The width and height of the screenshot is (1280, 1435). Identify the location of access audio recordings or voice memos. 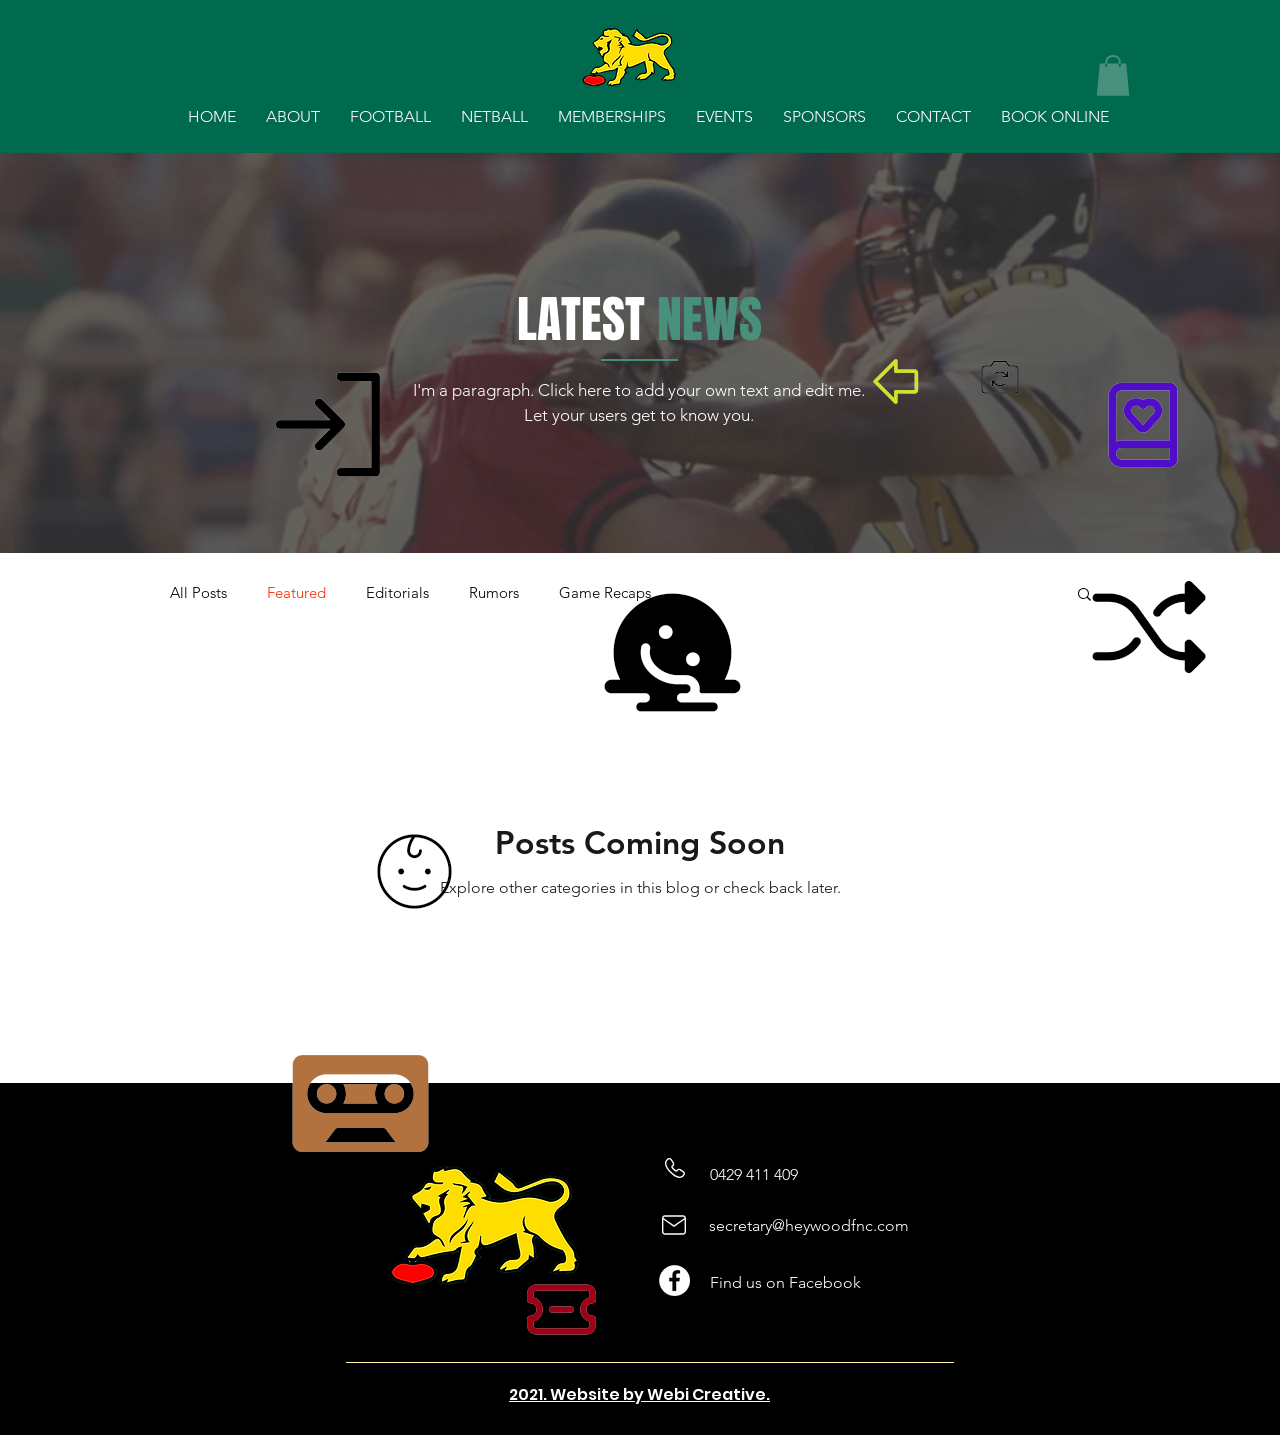
(360, 1103).